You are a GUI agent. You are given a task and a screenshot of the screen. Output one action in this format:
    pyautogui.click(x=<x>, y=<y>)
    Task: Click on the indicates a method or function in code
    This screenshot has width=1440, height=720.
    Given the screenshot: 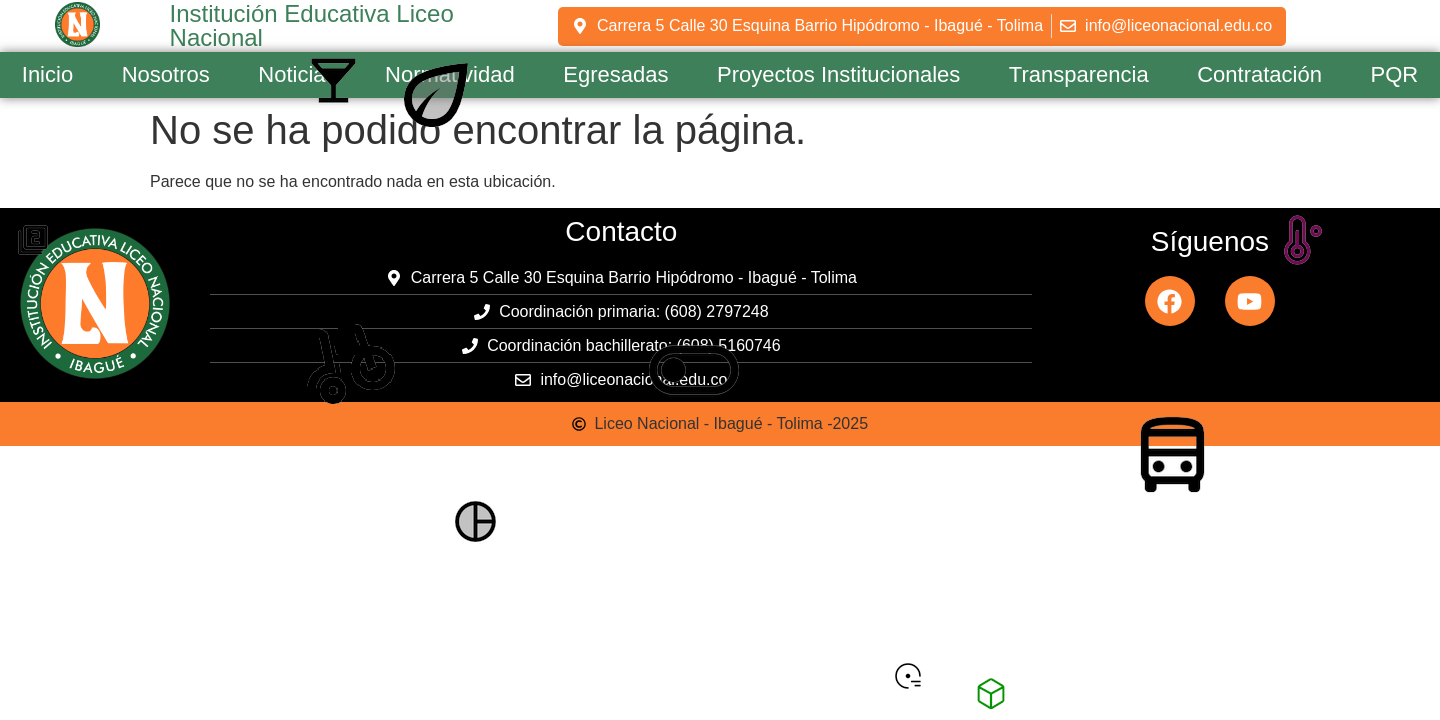 What is the action you would take?
    pyautogui.click(x=991, y=694)
    